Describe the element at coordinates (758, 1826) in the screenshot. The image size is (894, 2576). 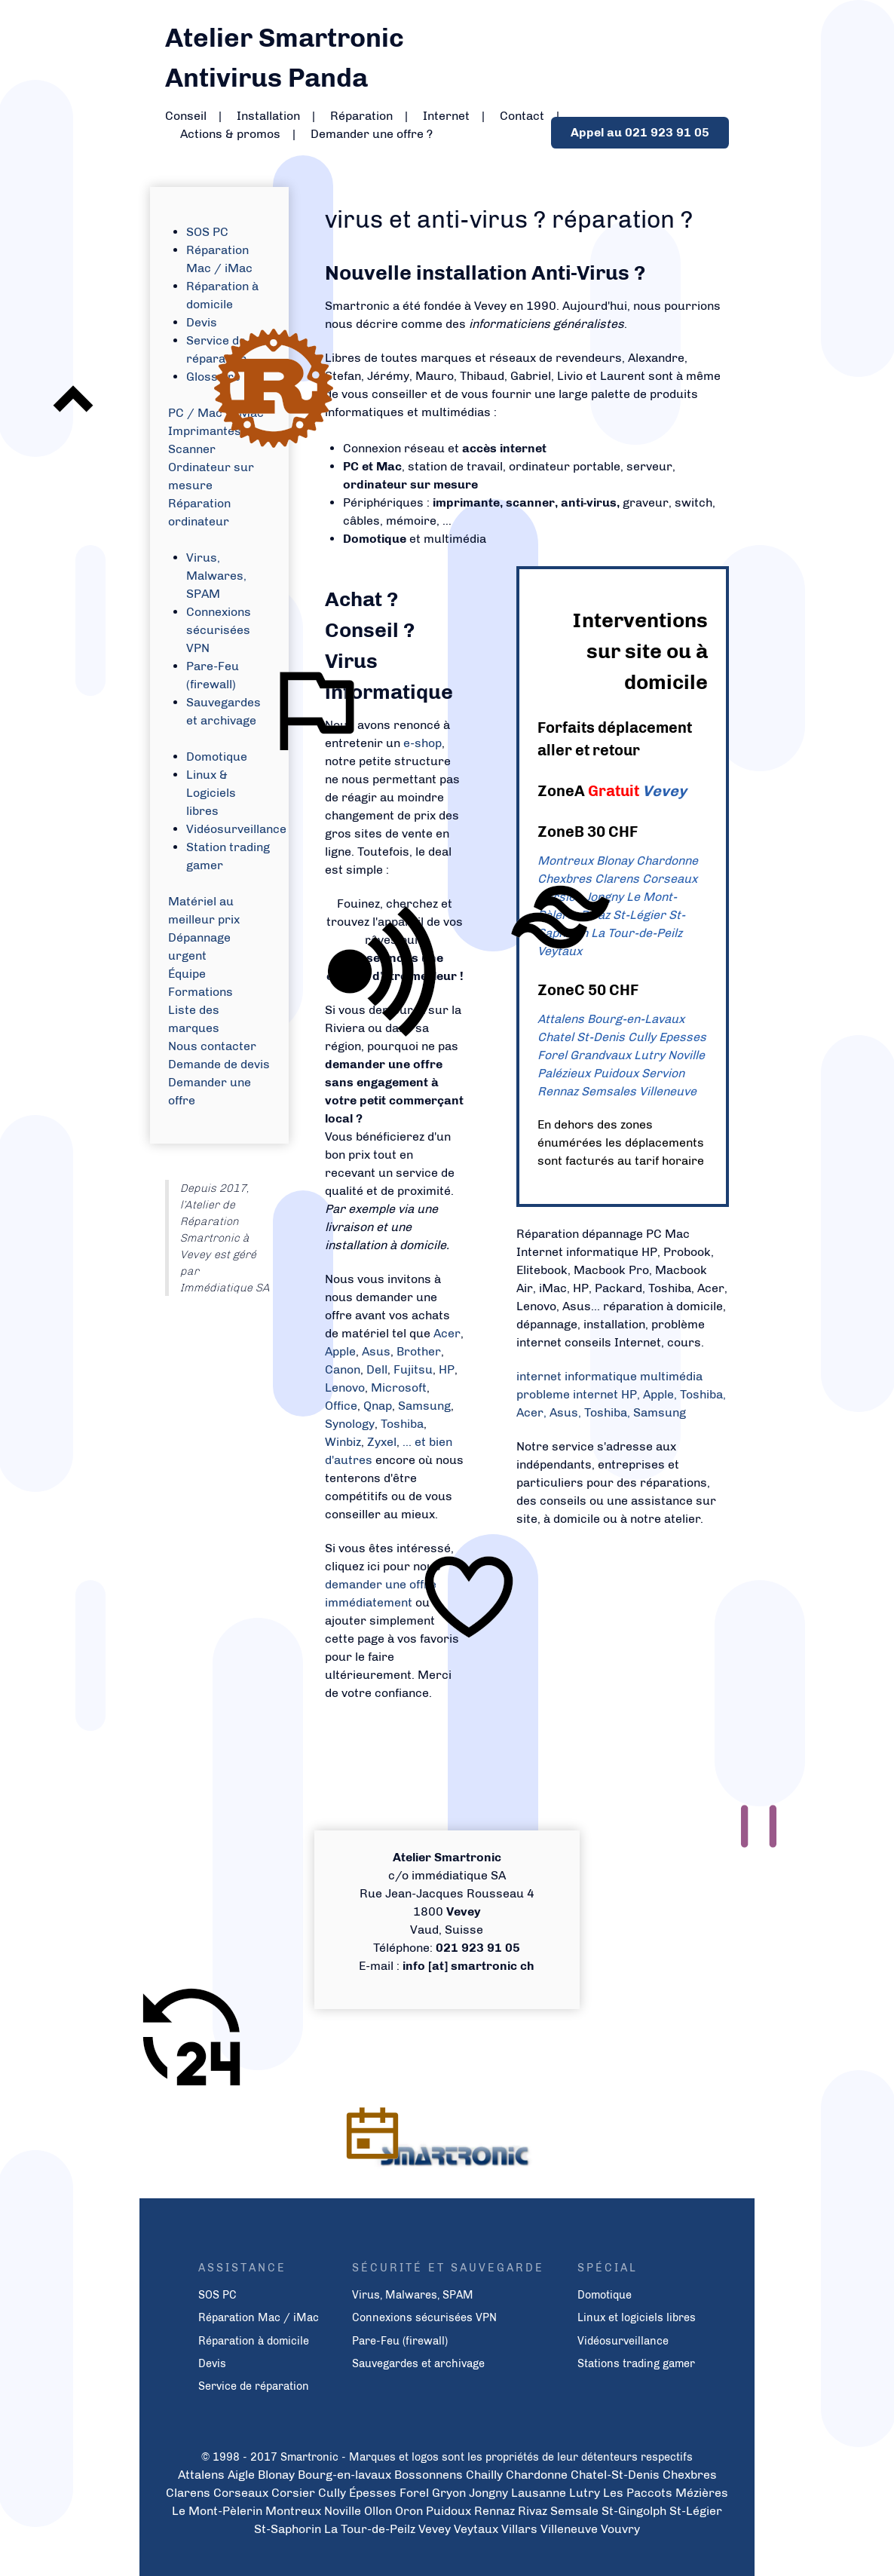
I see `pause media playback` at that location.